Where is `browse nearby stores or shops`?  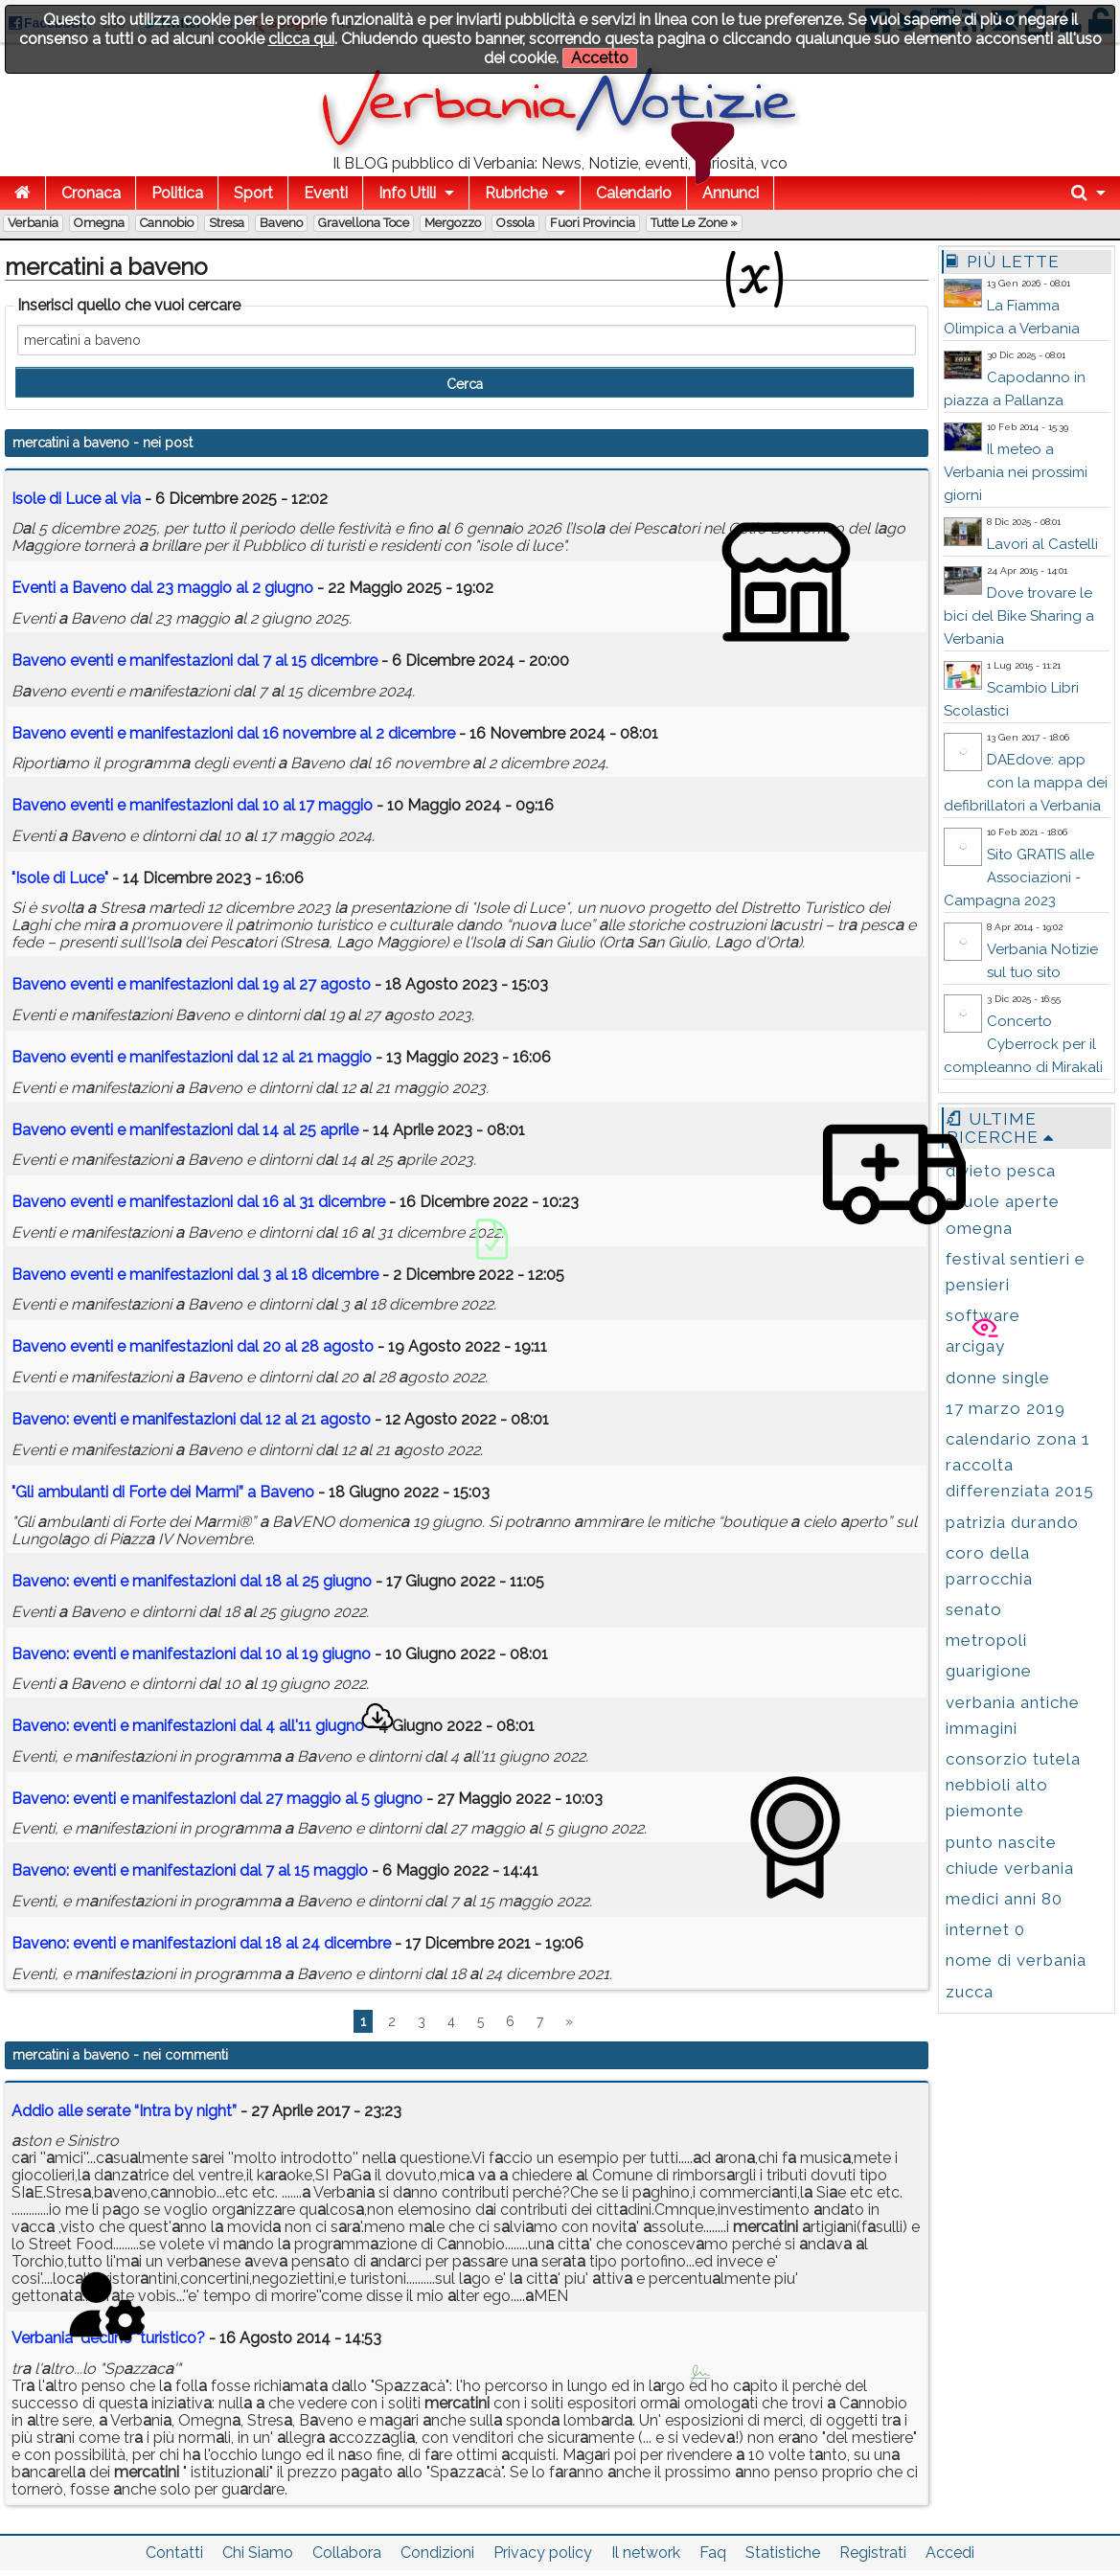 browse nearby stores or shops is located at coordinates (786, 581).